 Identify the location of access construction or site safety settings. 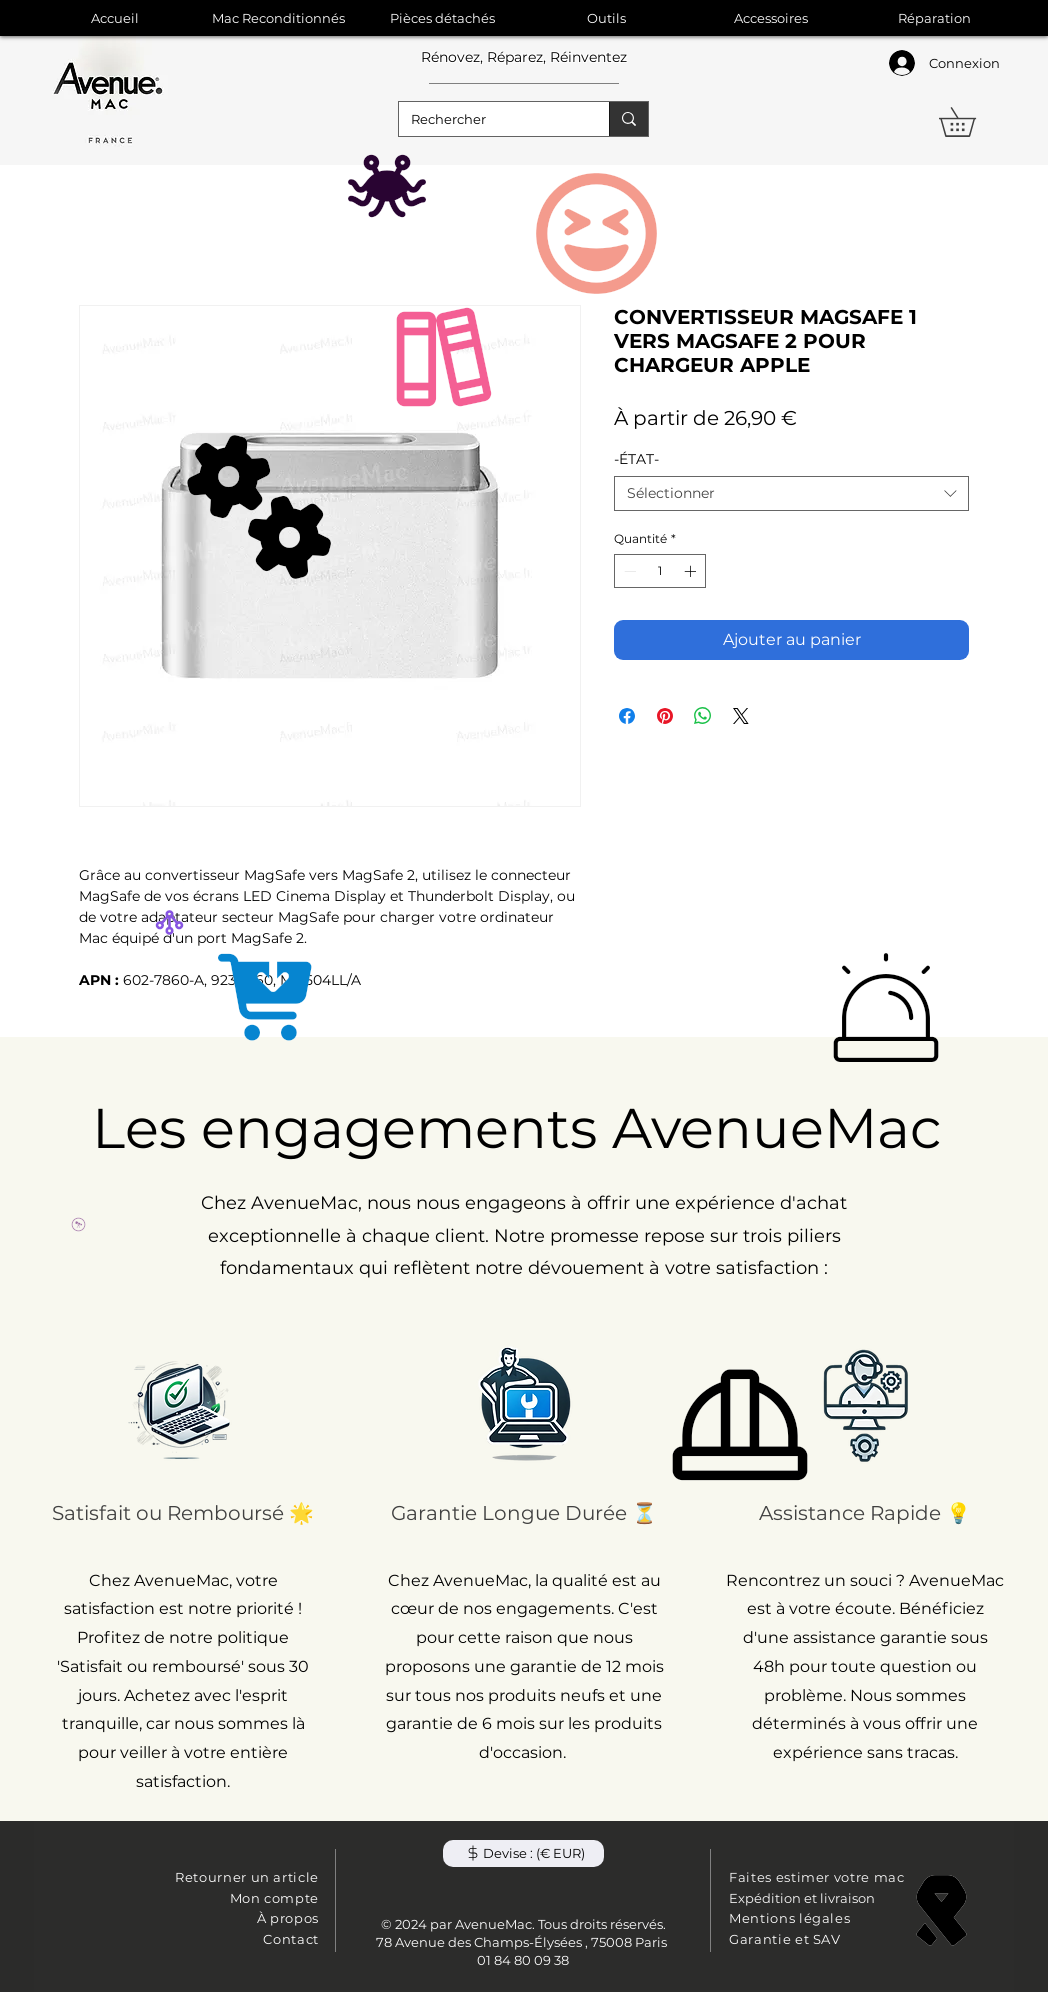
(740, 1432).